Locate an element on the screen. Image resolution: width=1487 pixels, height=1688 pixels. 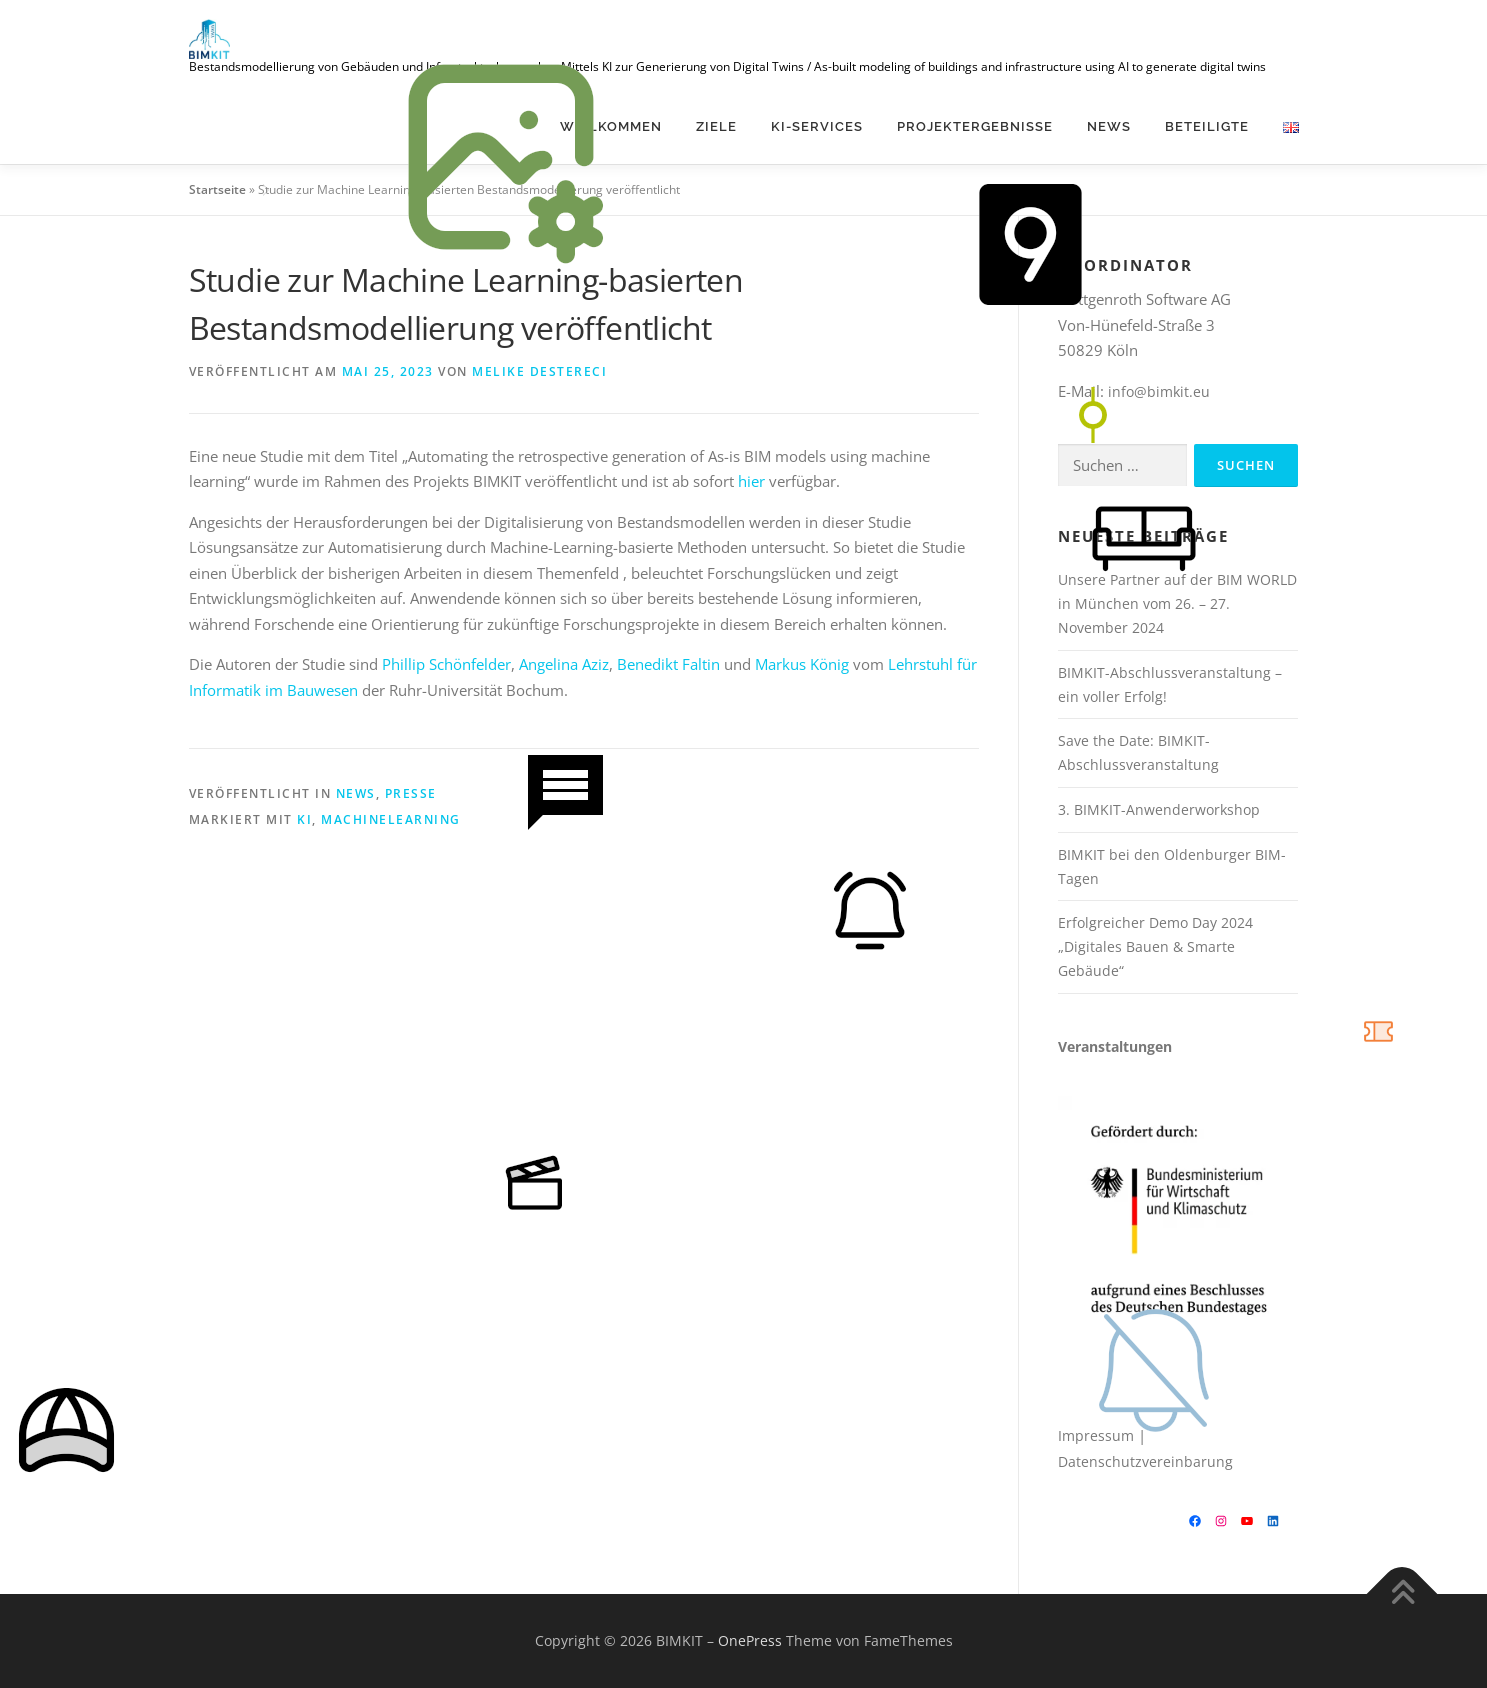
view your tickets or passes is located at coordinates (1378, 1031).